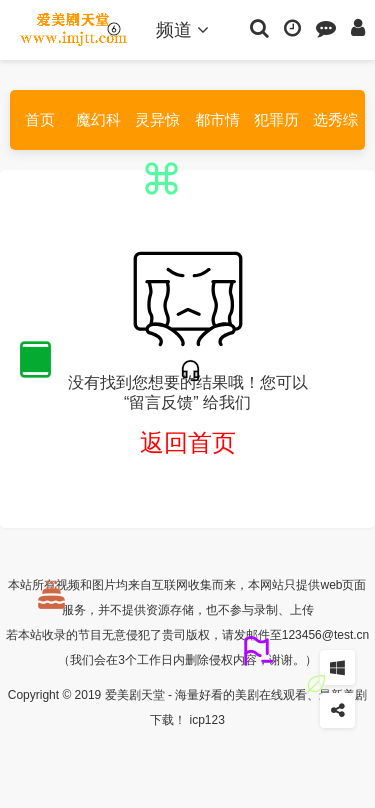 The image size is (375, 808). What do you see at coordinates (256, 650) in the screenshot?
I see `remove a flag or marker` at bounding box center [256, 650].